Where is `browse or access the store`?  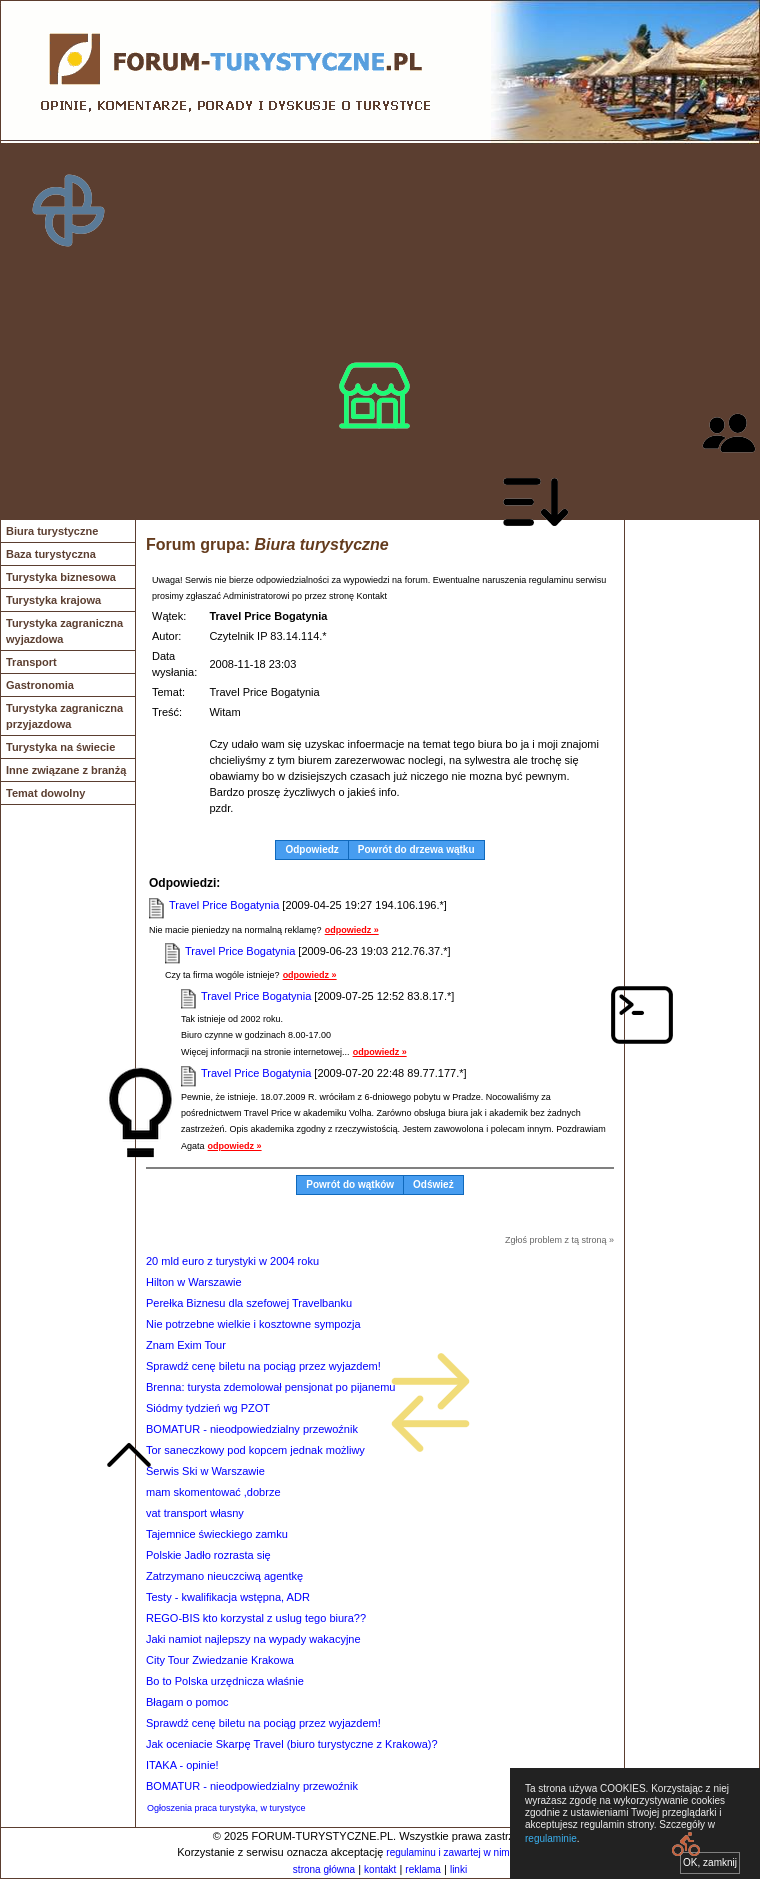
browse or access the store is located at coordinates (374, 395).